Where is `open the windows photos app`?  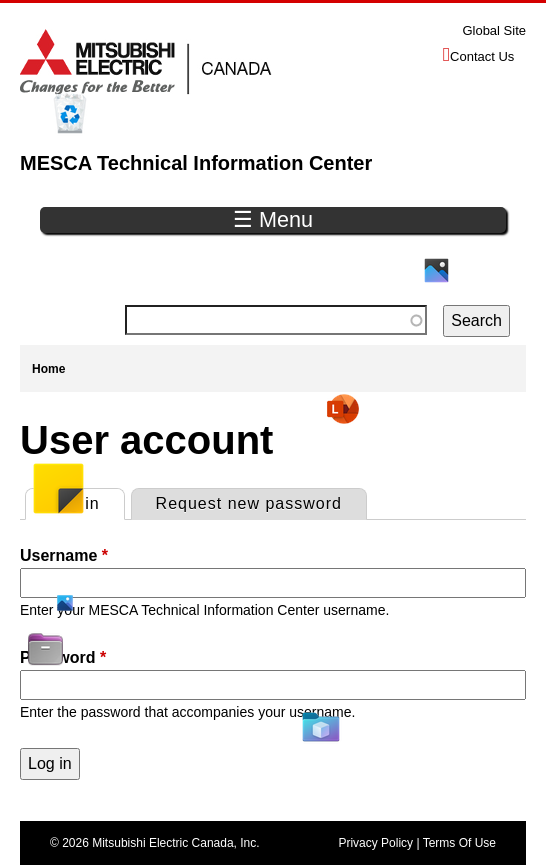 open the windows photos app is located at coordinates (65, 603).